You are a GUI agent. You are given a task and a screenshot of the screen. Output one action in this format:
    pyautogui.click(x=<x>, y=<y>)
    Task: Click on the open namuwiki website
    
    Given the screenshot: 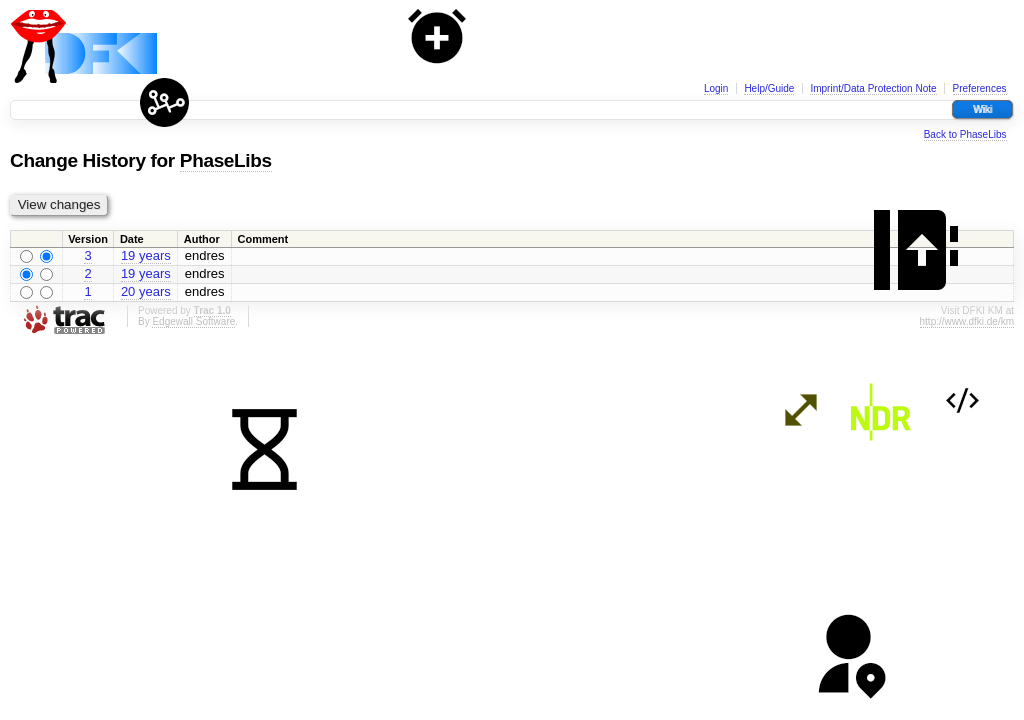 What is the action you would take?
    pyautogui.click(x=164, y=102)
    